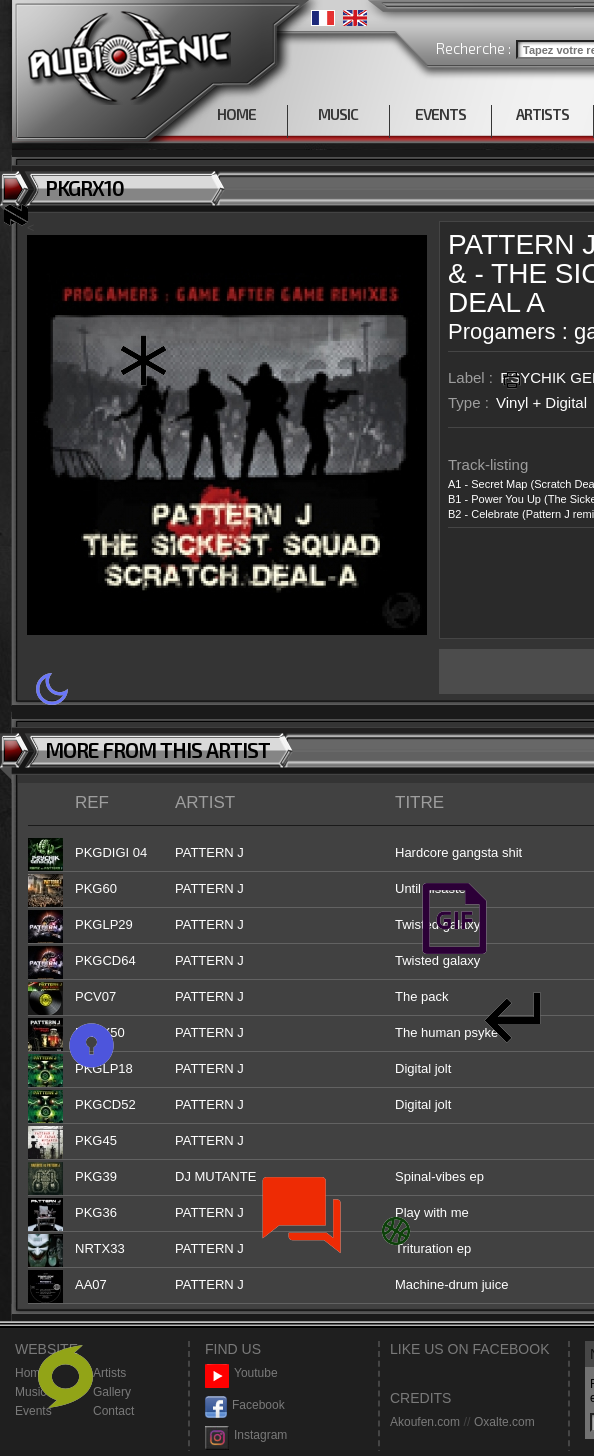 The image size is (594, 1456). Describe the element at coordinates (396, 1231) in the screenshot. I see `access sports scores and updates` at that location.